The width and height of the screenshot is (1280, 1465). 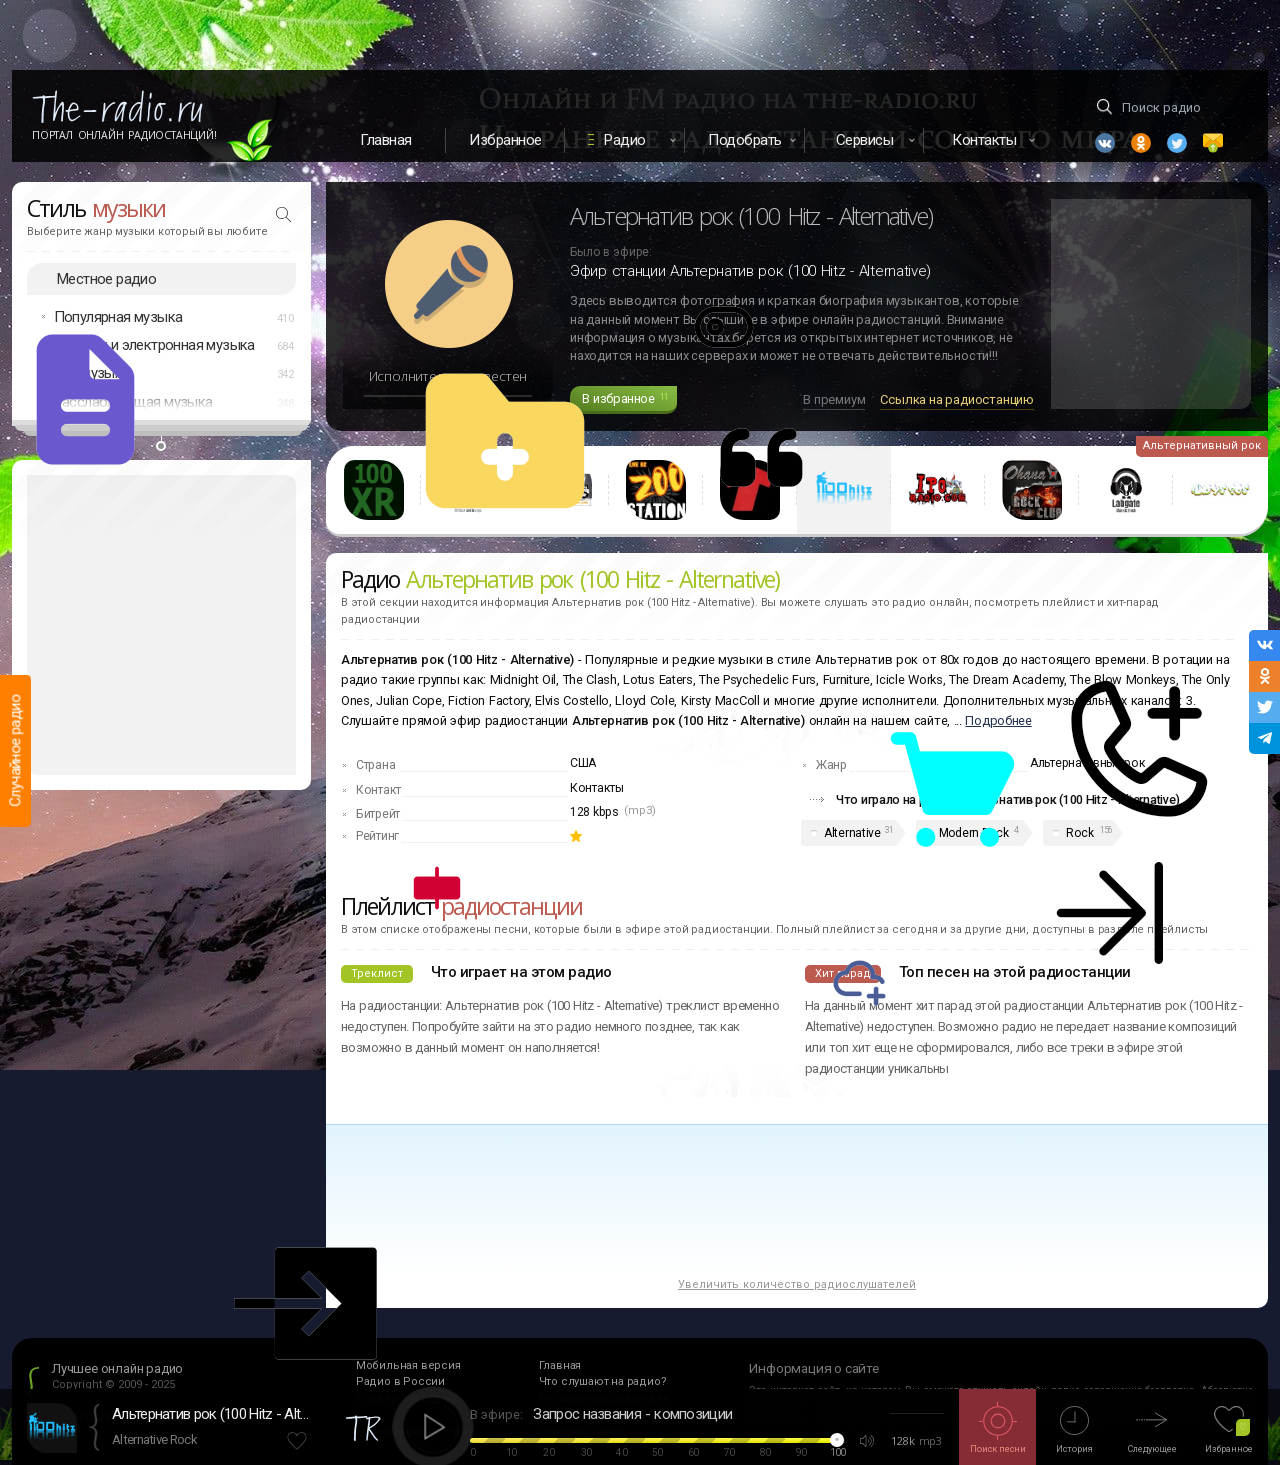 I want to click on add a new contact, so click(x=1142, y=746).